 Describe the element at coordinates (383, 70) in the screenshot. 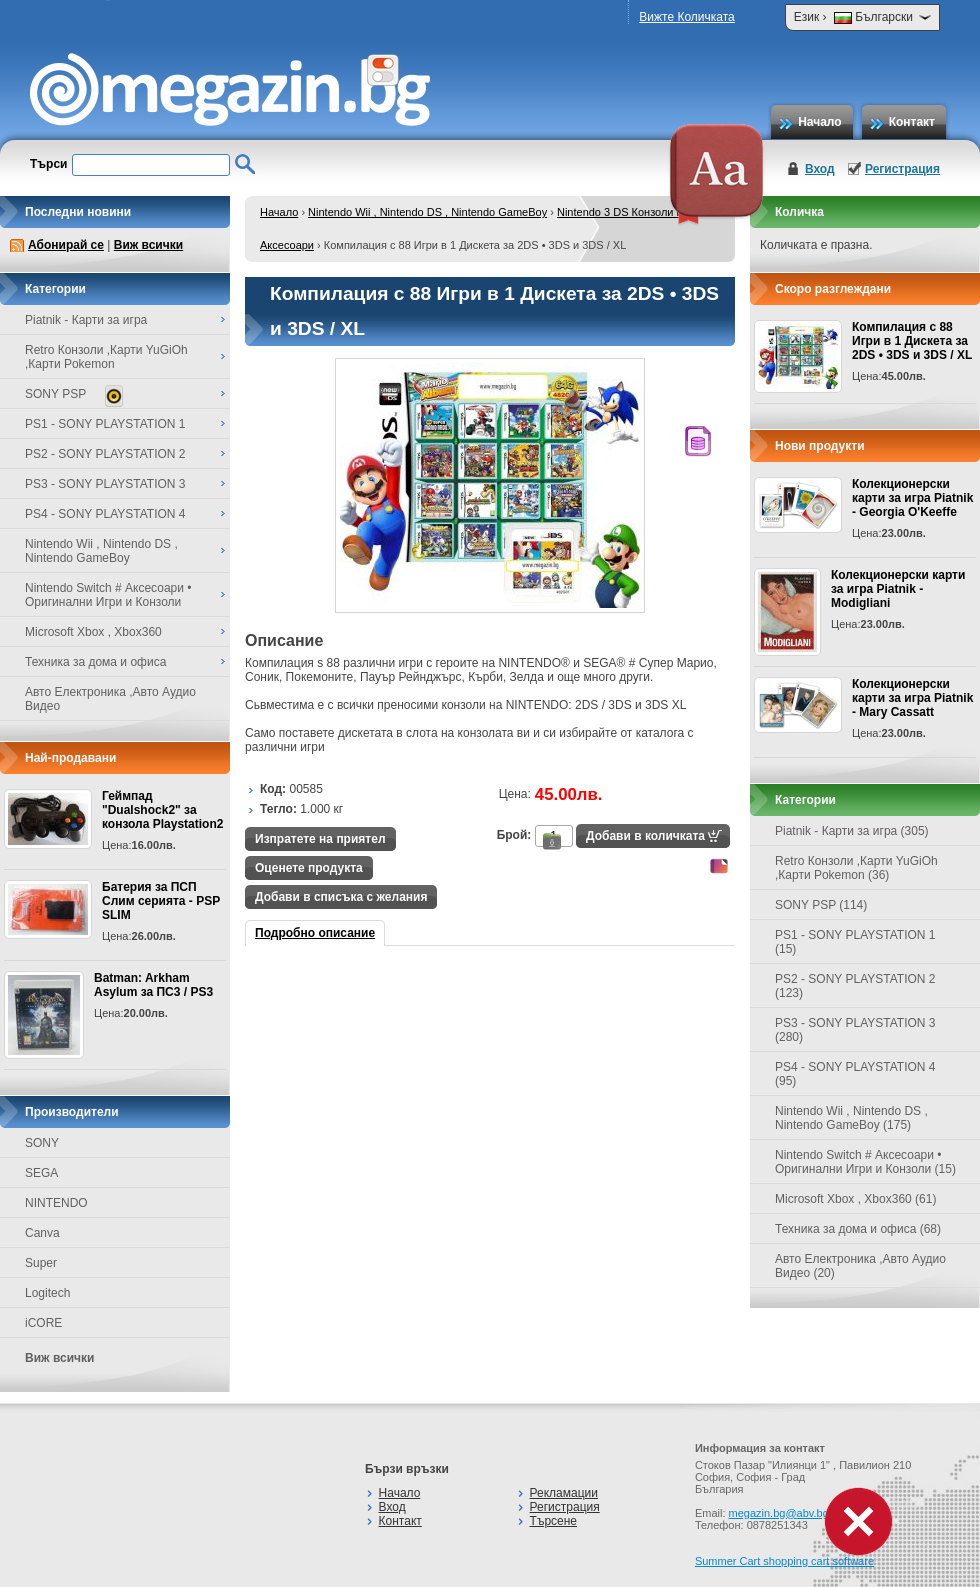

I see `open gnome tweaks to customize system settings` at that location.